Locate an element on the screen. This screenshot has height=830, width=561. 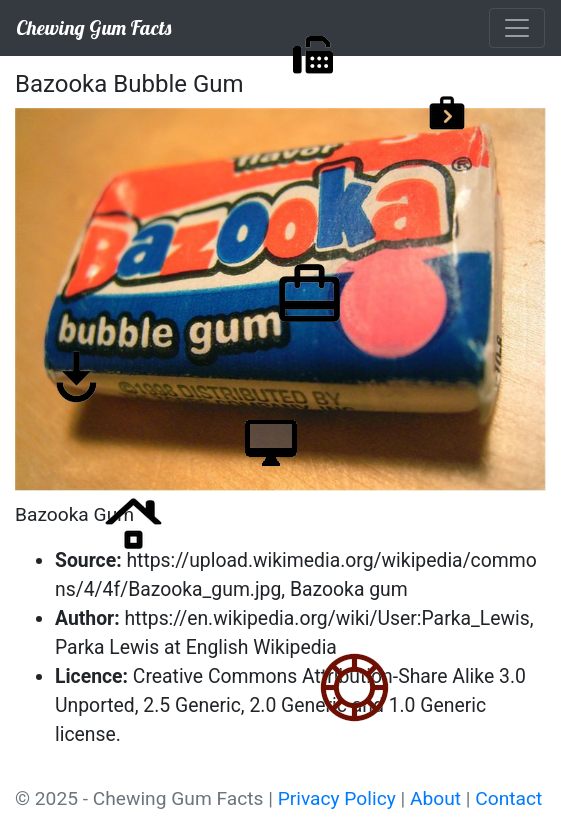
send or receive a fax is located at coordinates (313, 56).